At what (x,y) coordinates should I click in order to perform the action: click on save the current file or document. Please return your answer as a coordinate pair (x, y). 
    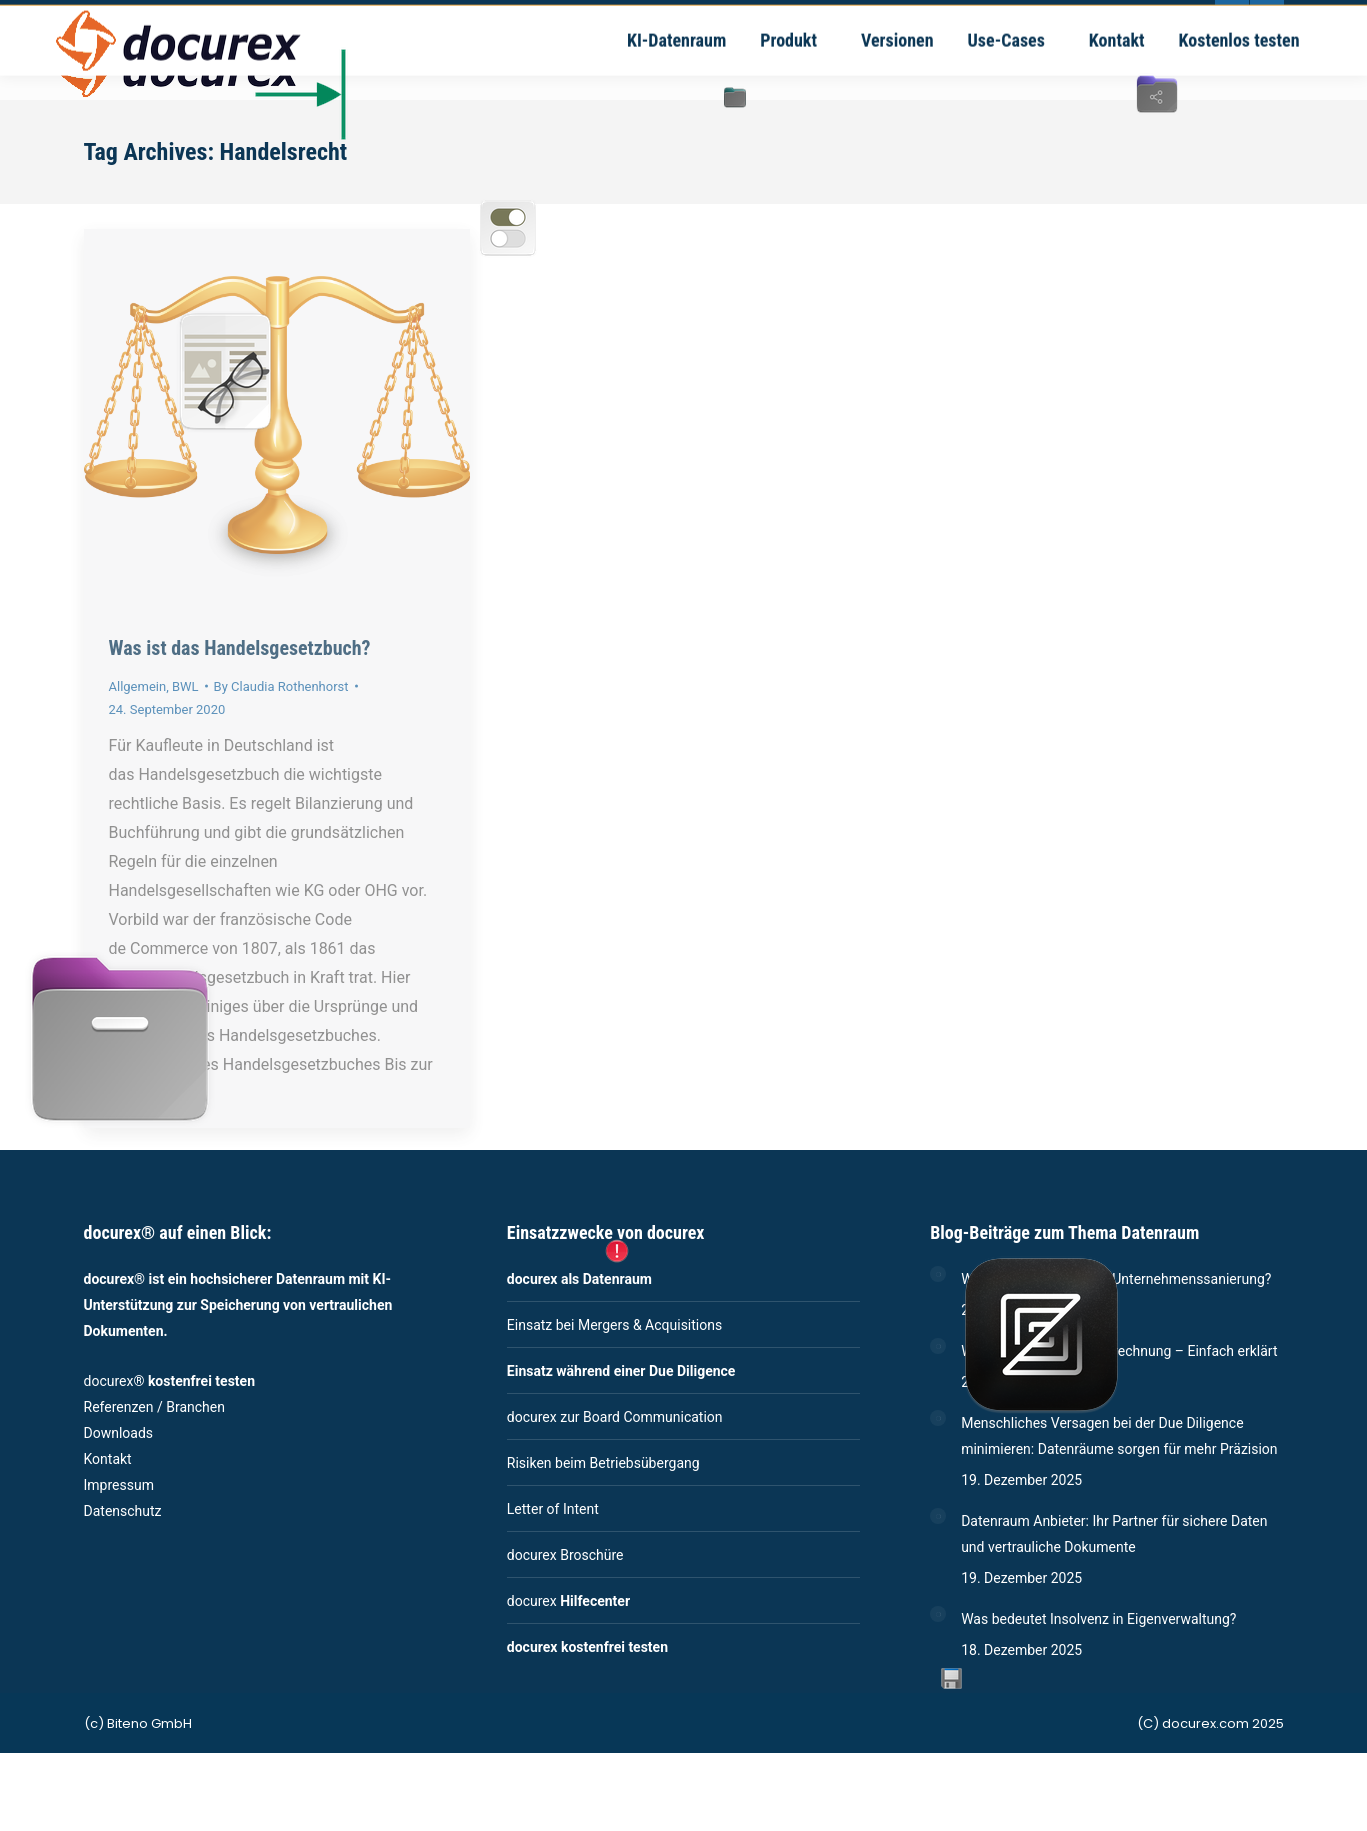
    Looking at the image, I should click on (951, 1678).